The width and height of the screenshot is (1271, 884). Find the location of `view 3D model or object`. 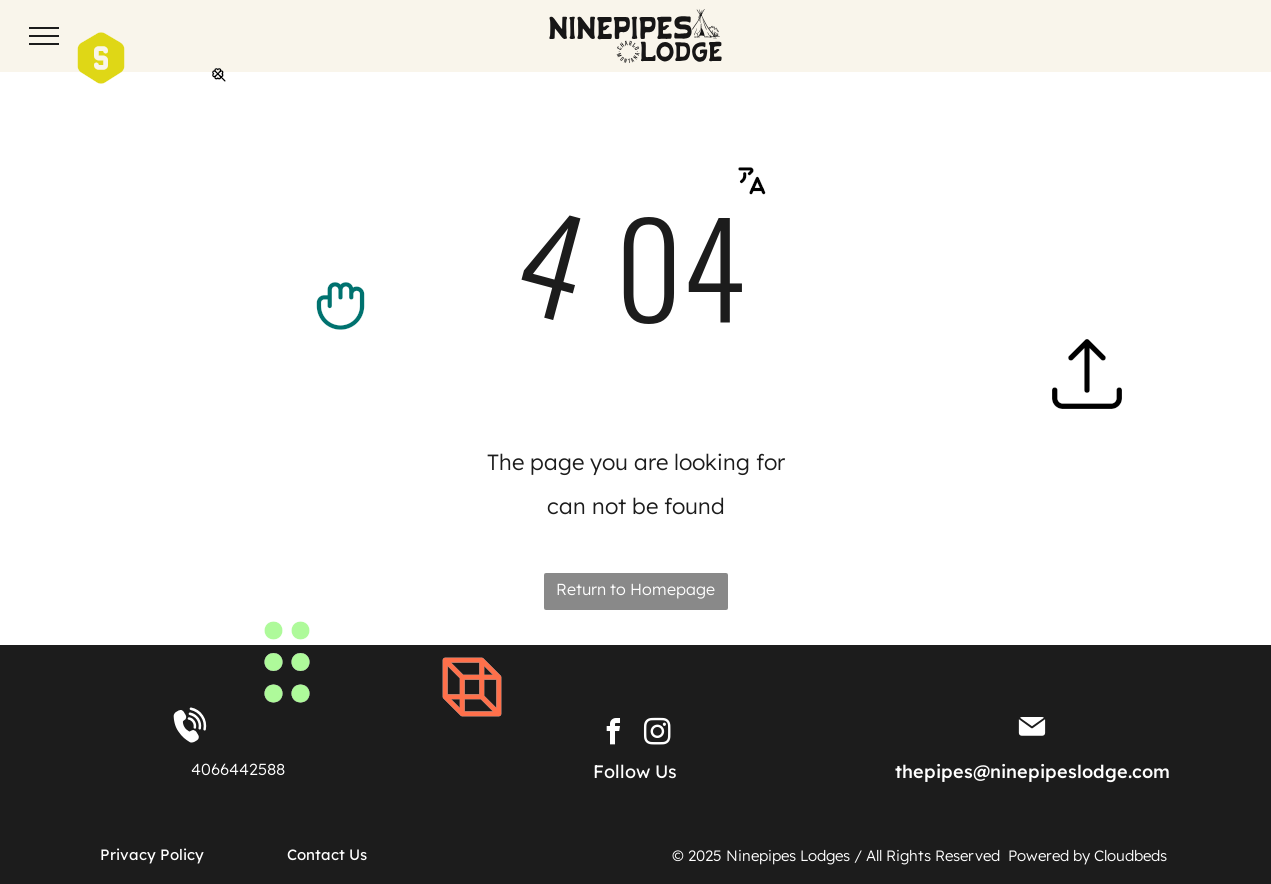

view 3D model or object is located at coordinates (472, 687).